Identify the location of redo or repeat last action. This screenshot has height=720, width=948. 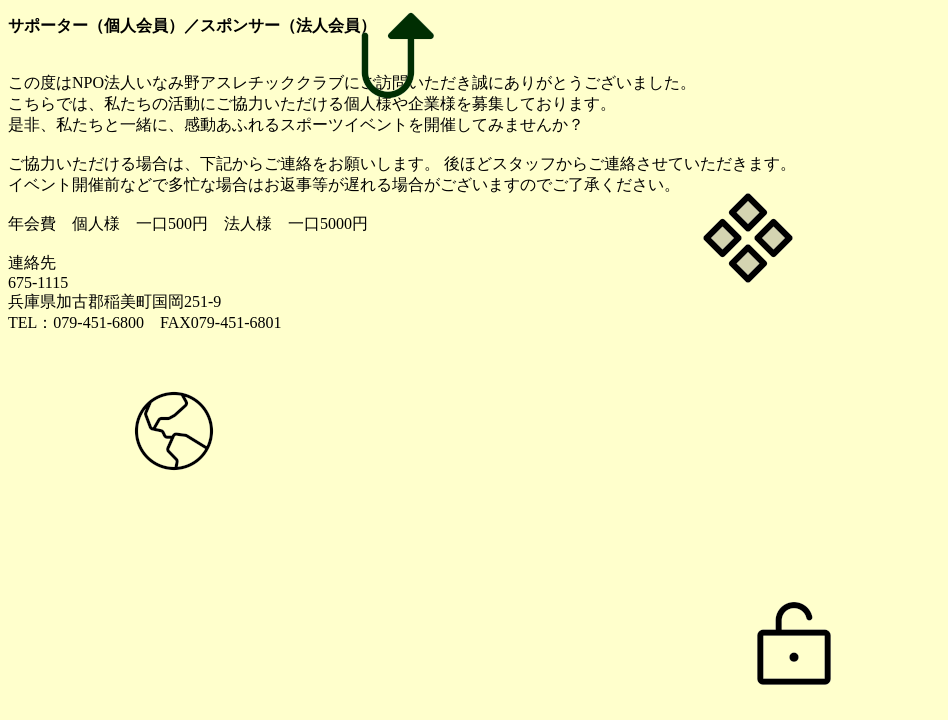
(394, 55).